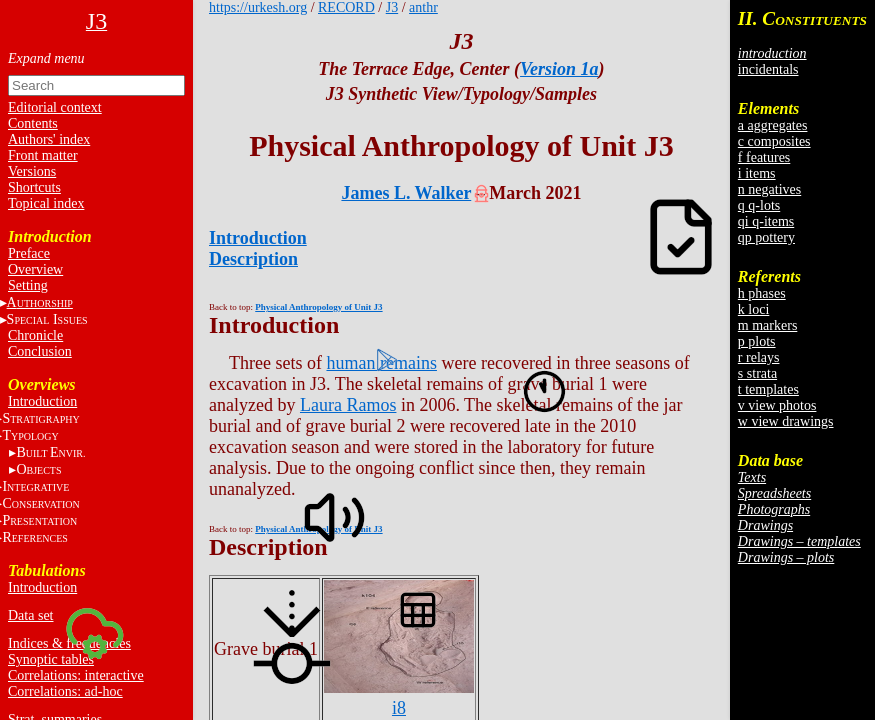  I want to click on fetch changes from remote repository, so click(289, 637).